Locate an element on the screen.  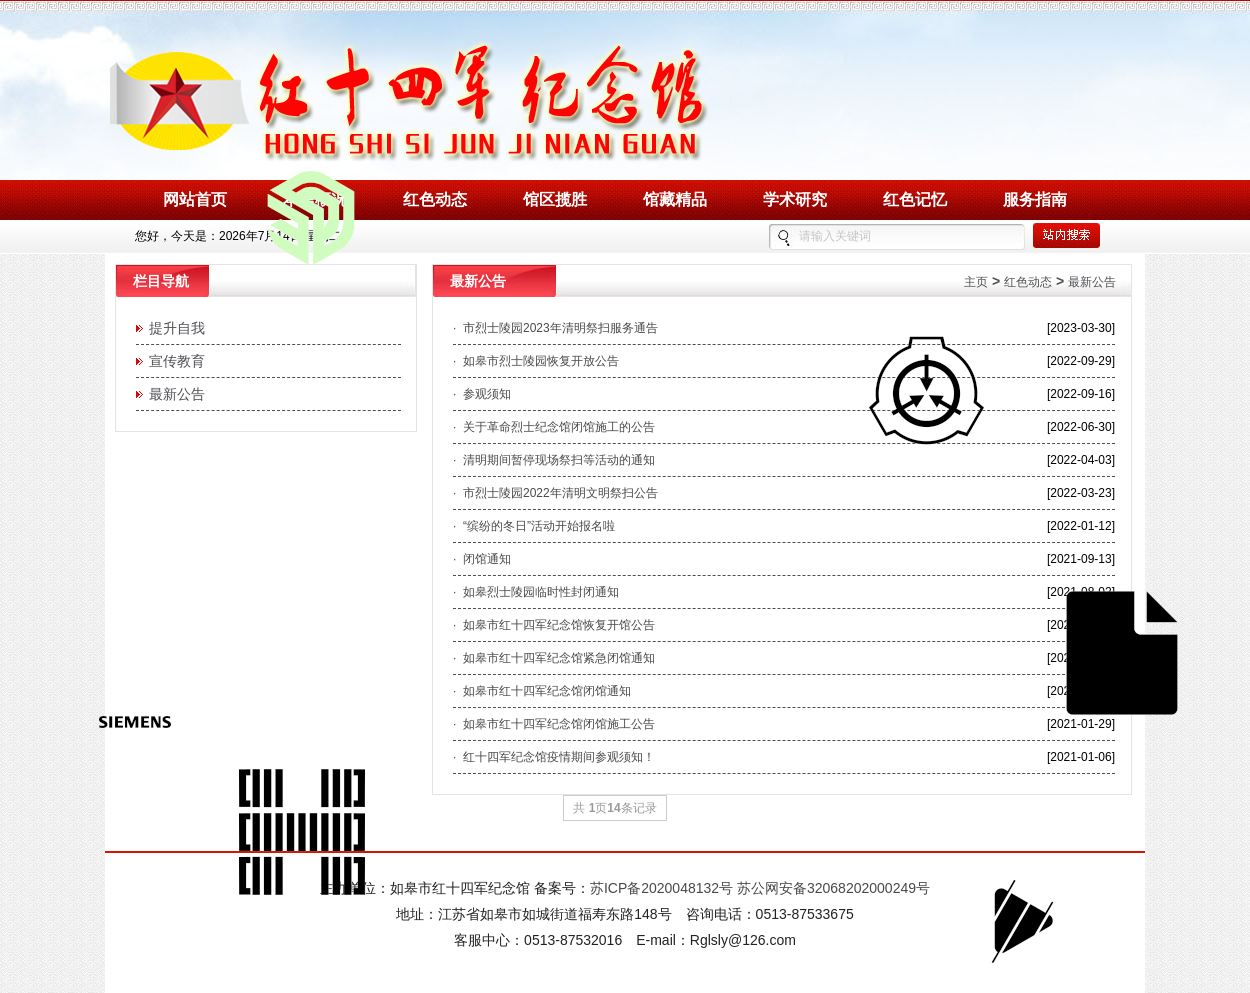
view or open a document is located at coordinates (1122, 653).